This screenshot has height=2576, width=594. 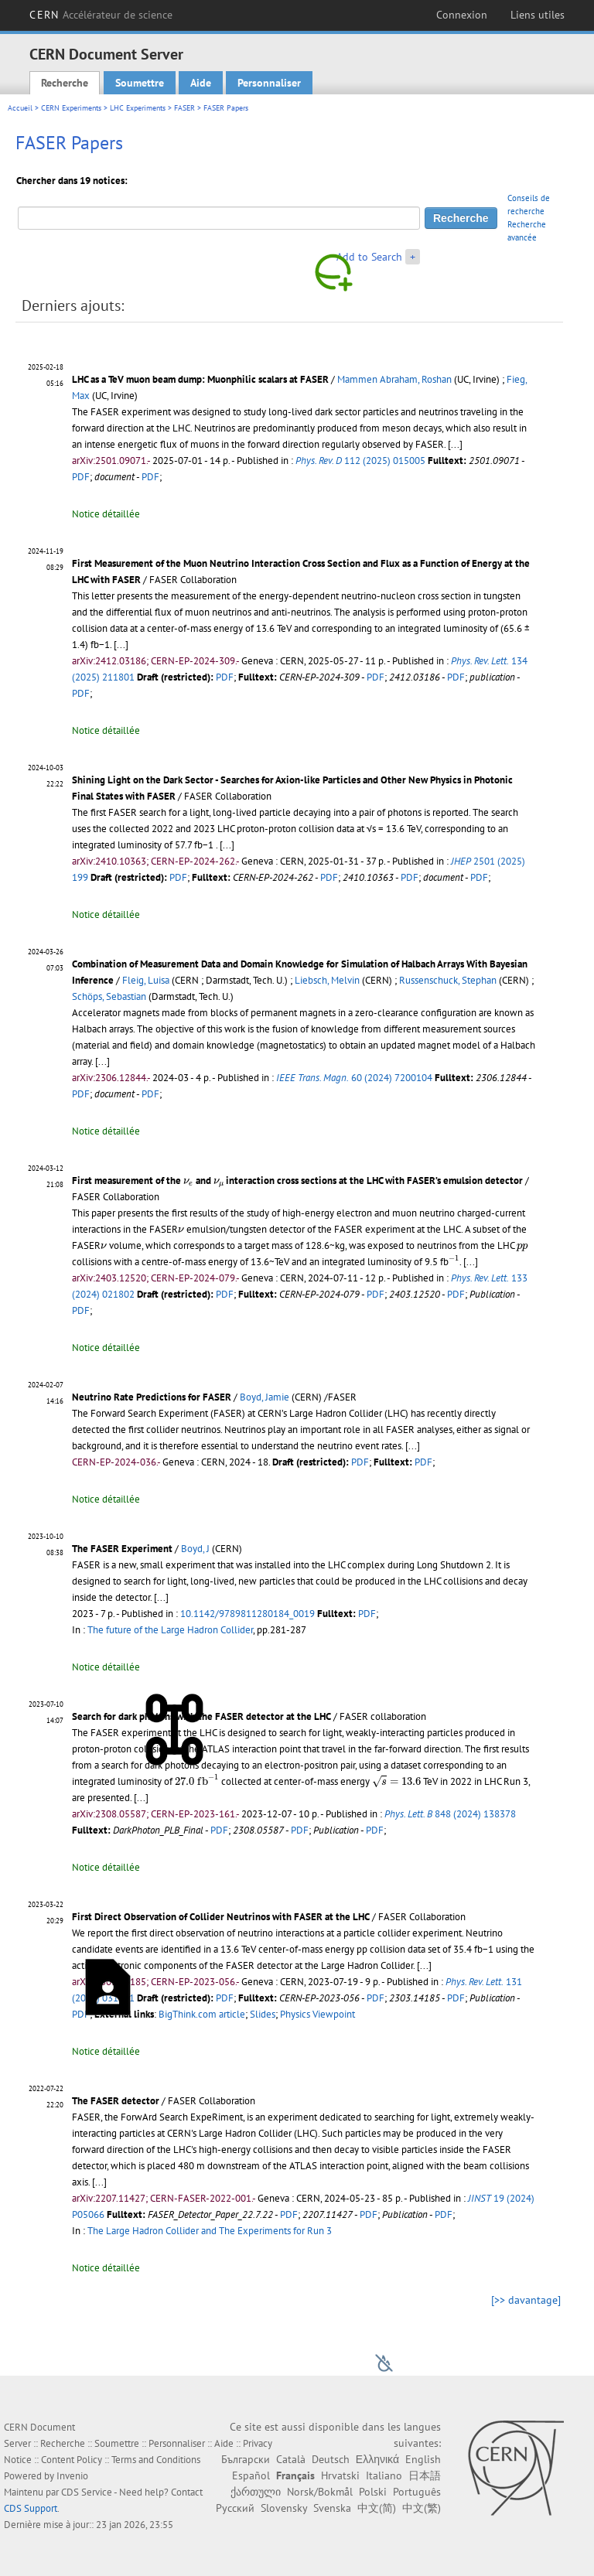 I want to click on select 4WD or all-wheel drive mode, so click(x=174, y=1729).